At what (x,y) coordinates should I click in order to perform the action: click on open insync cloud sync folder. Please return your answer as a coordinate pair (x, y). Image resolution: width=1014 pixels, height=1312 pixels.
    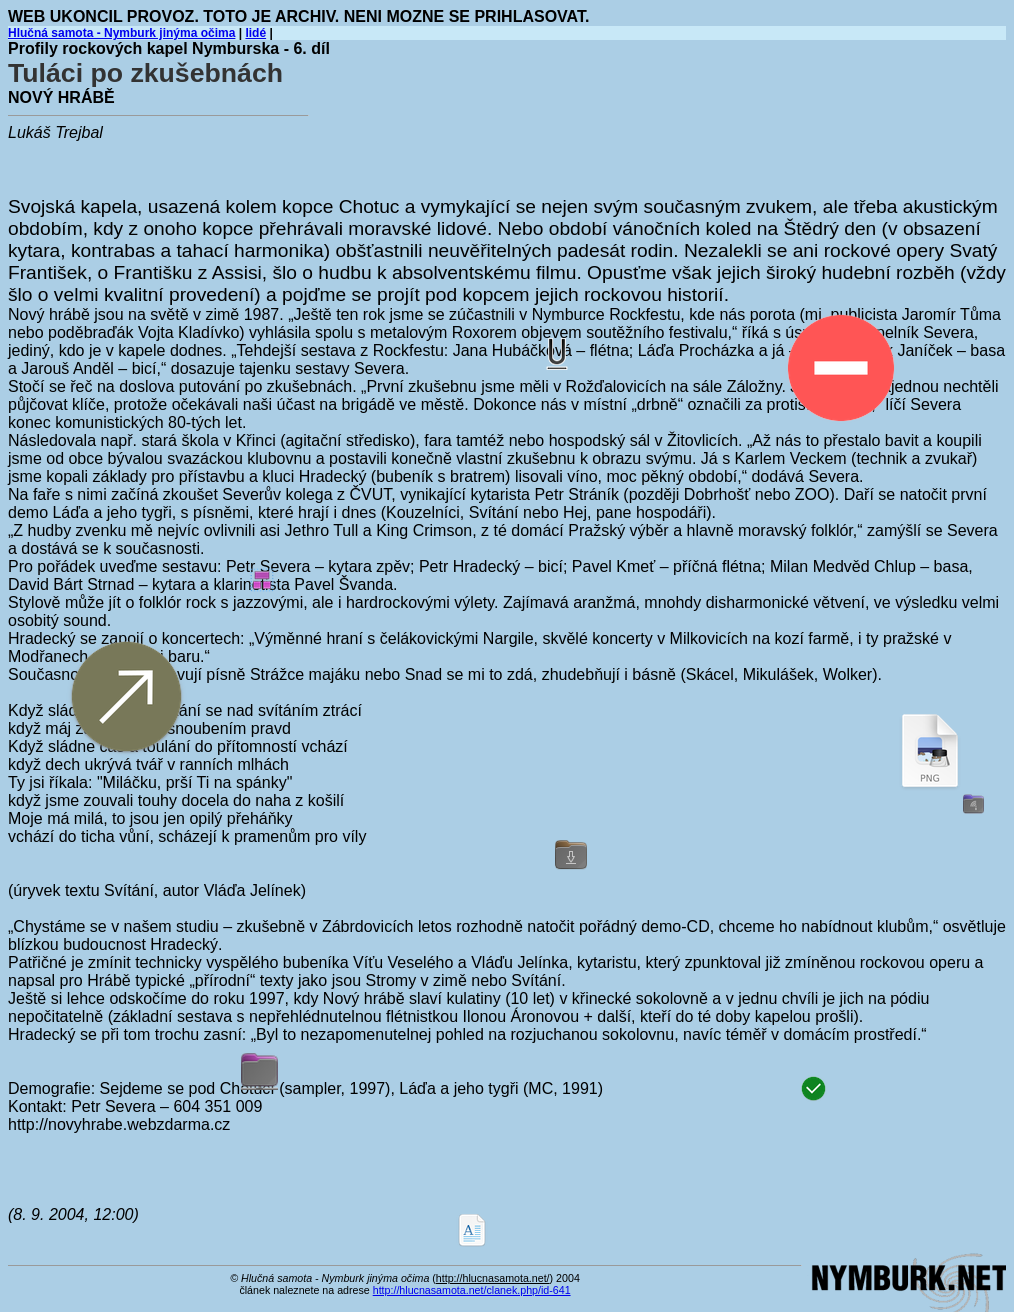
    Looking at the image, I should click on (973, 803).